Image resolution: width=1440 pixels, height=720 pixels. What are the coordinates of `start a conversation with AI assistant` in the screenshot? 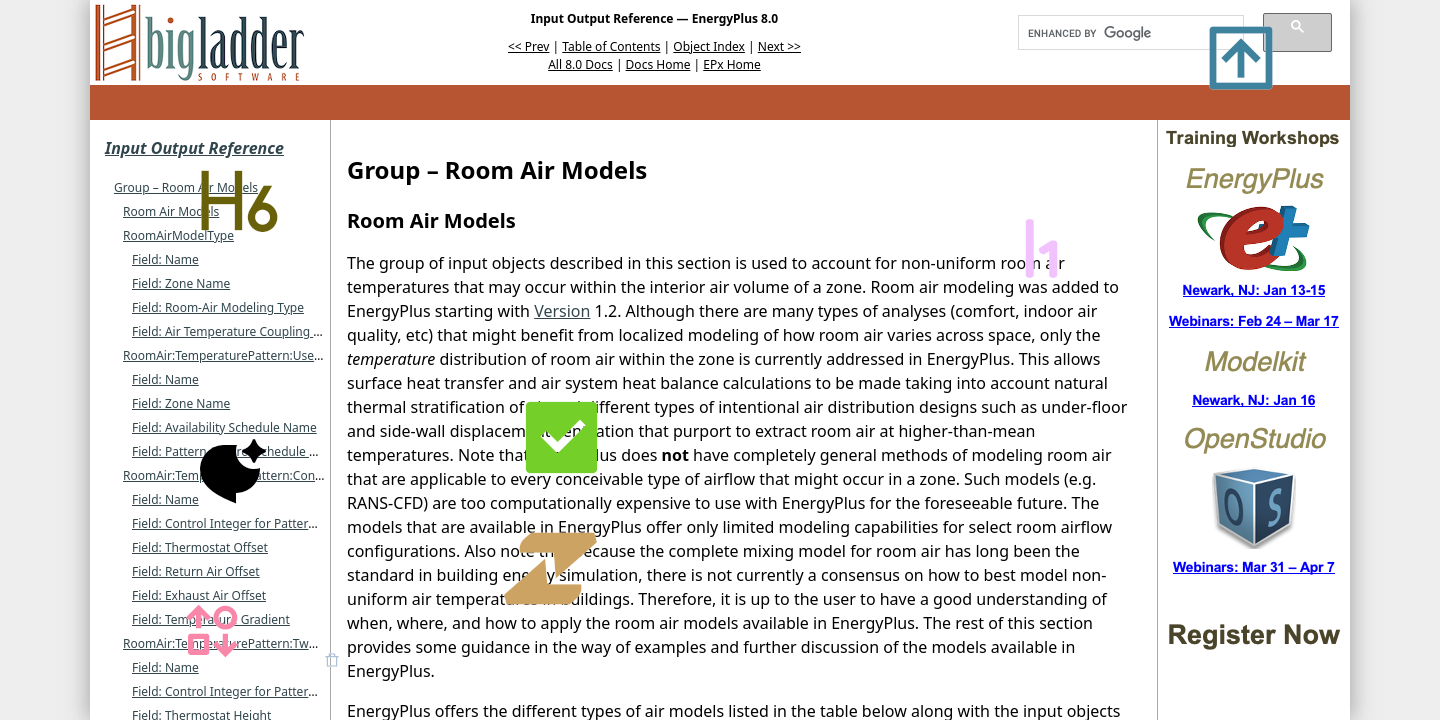 It's located at (230, 472).